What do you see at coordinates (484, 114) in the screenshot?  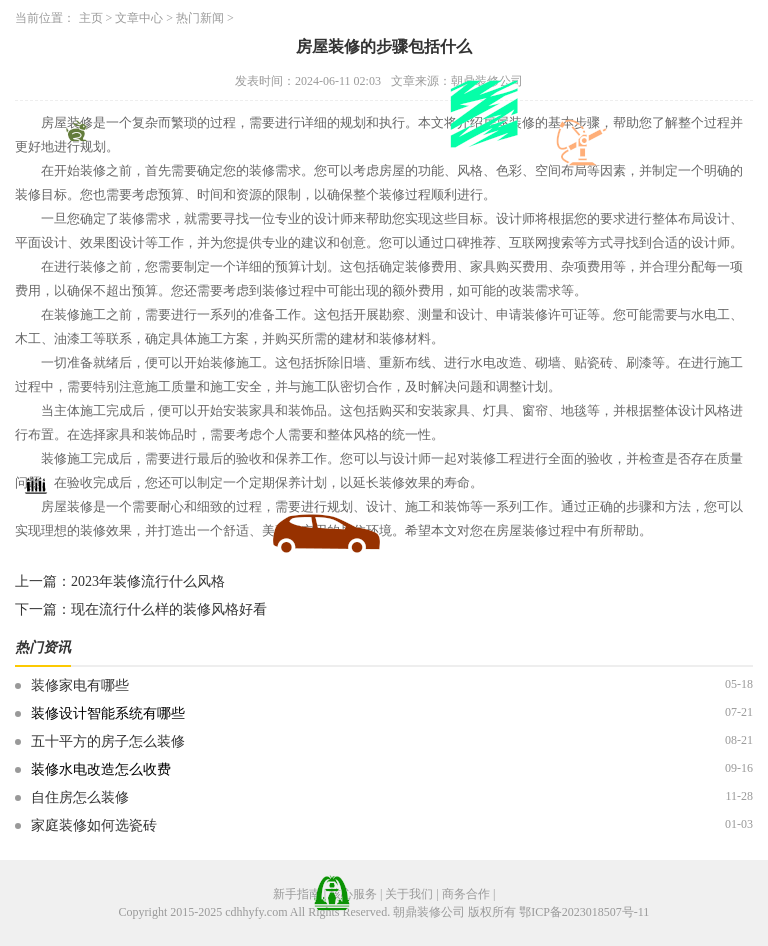 I see `indicates signal interference or connection static` at bounding box center [484, 114].